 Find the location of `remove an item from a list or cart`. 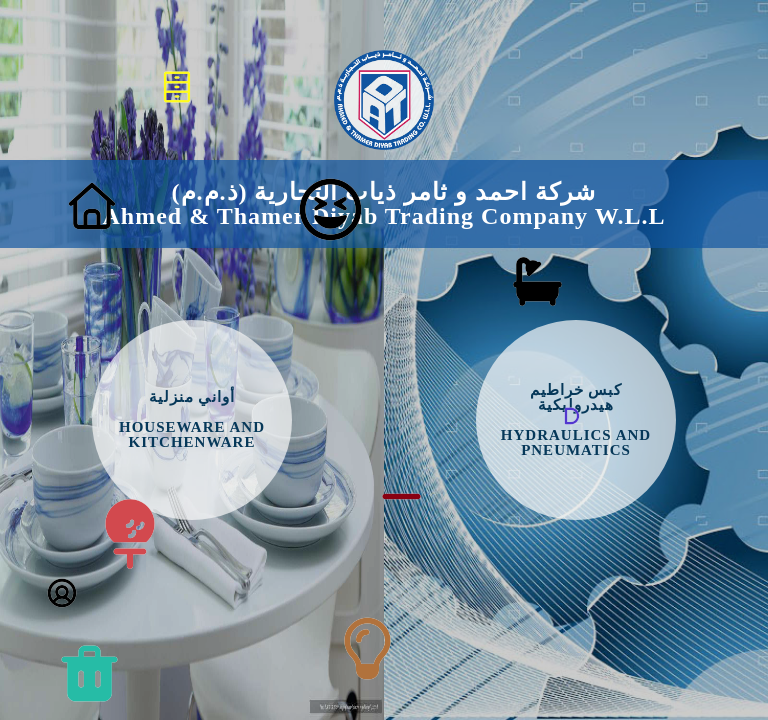

remove an item from a list or cart is located at coordinates (401, 496).